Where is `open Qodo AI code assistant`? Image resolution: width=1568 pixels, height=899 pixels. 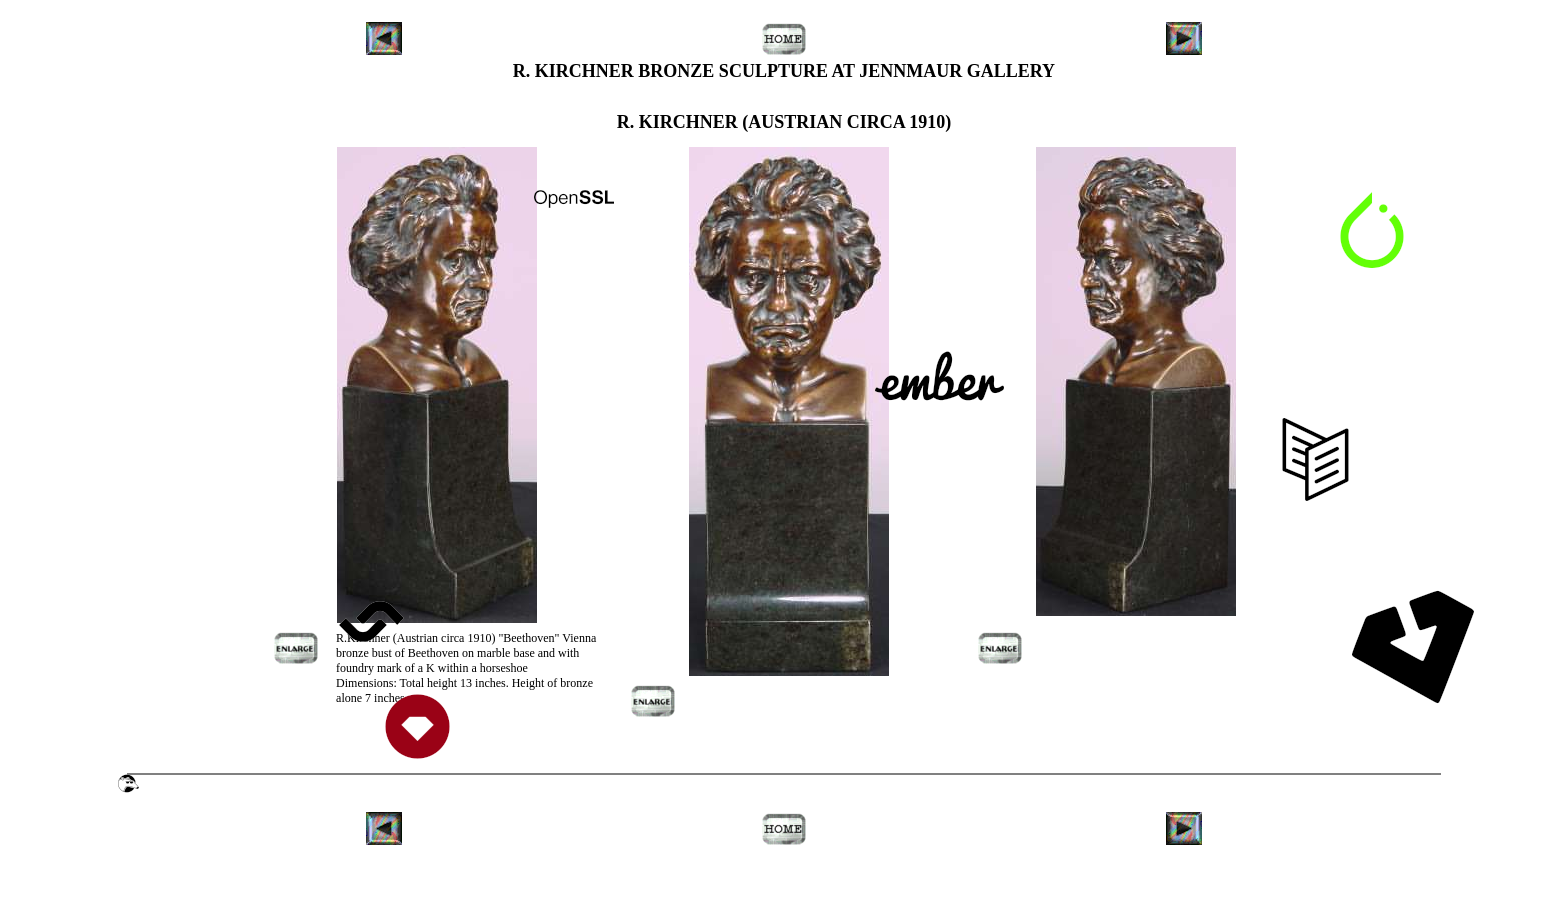
open Qodo AI code assistant is located at coordinates (128, 783).